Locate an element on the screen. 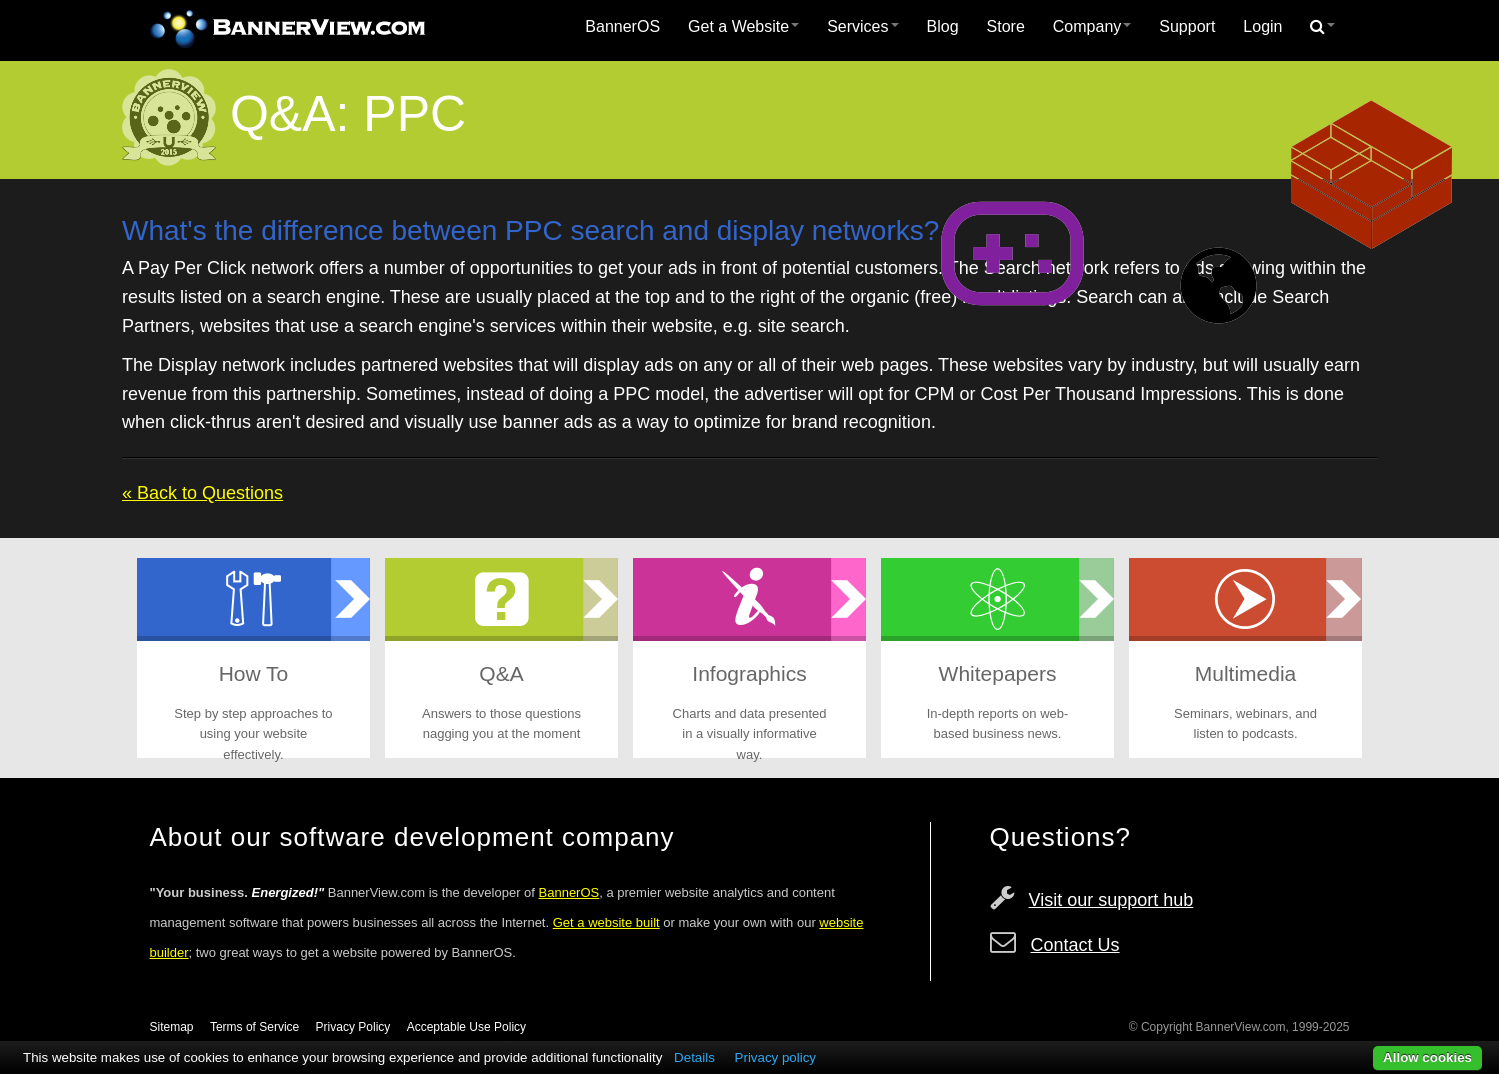  open gaming or games section is located at coordinates (1012, 253).